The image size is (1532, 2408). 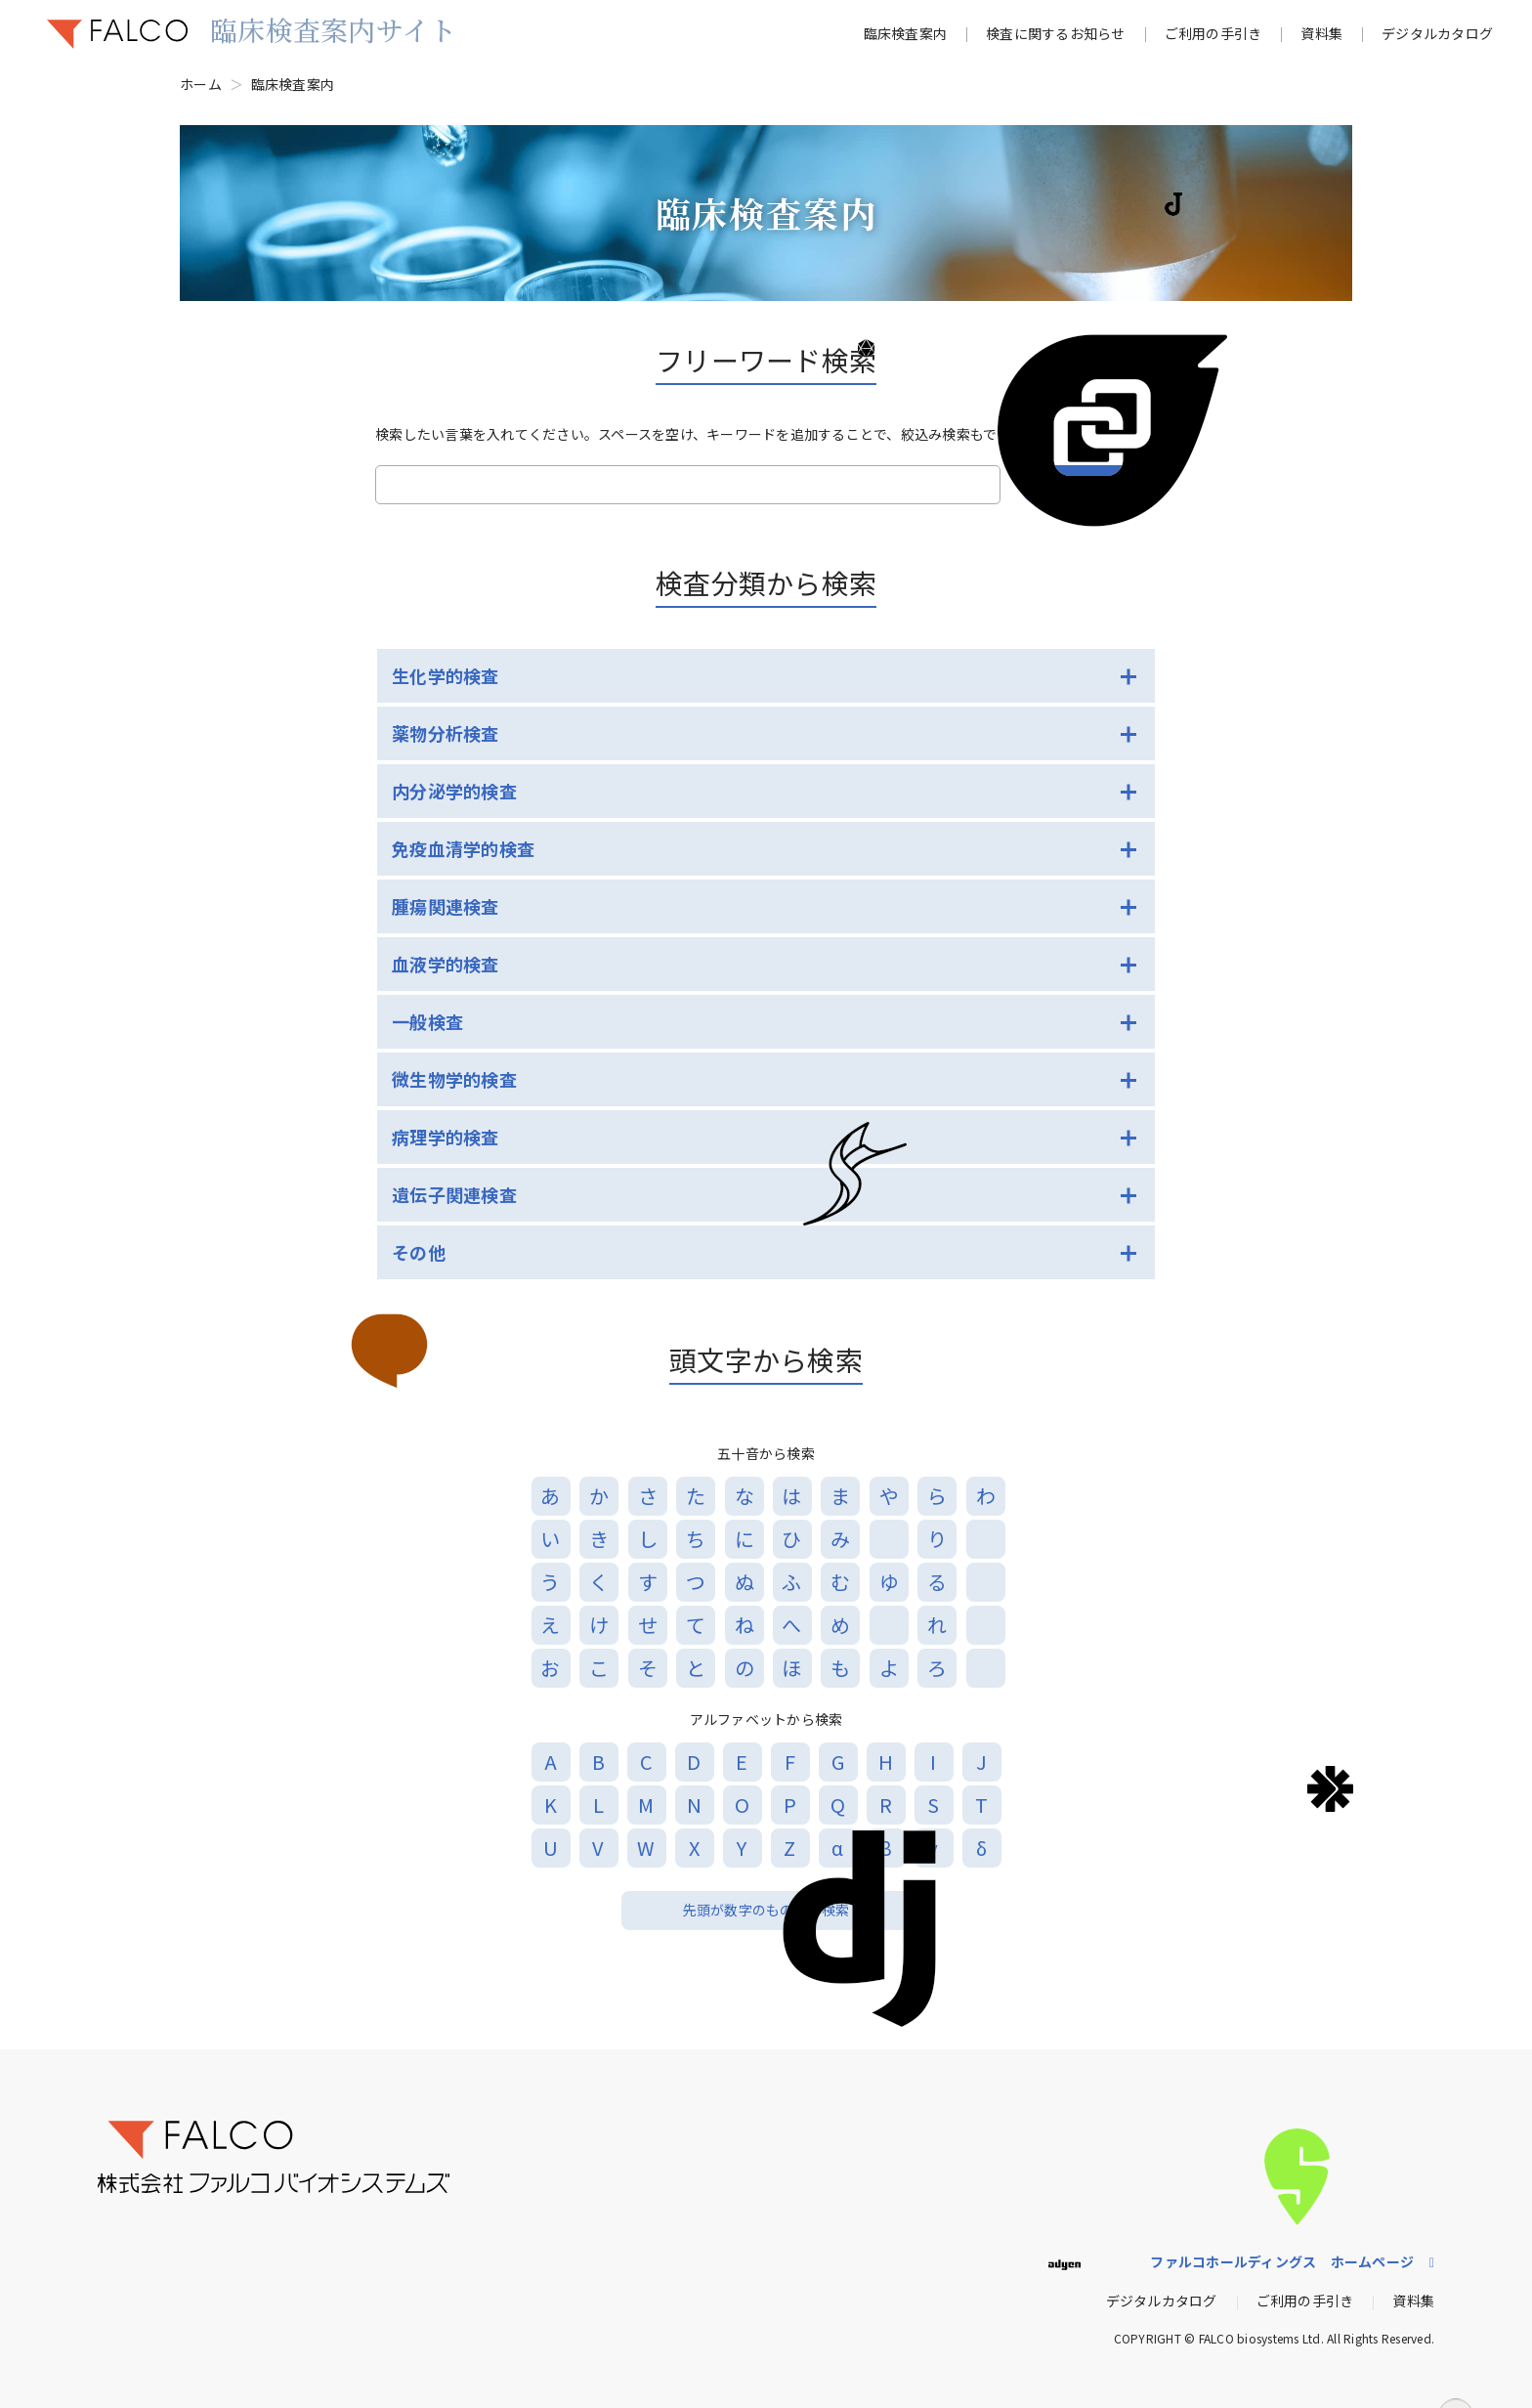 I want to click on Django web framework logo, so click(x=859, y=1928).